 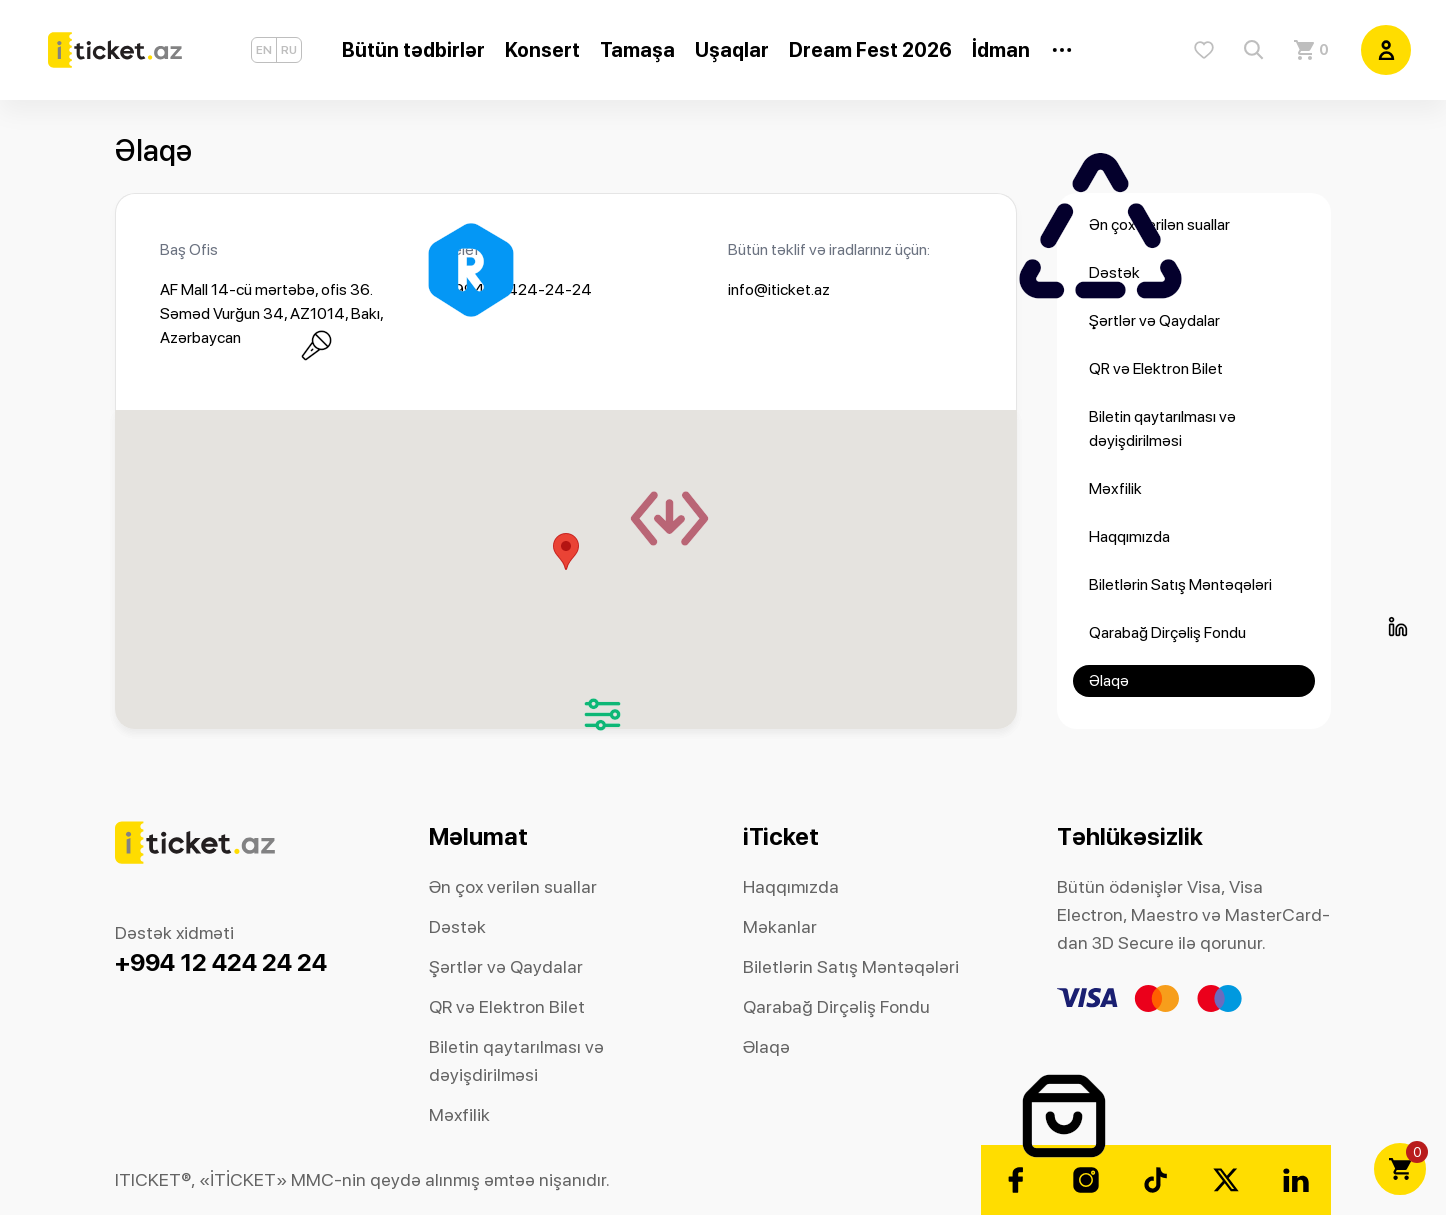 I want to click on view your shopping bag, so click(x=1064, y=1116).